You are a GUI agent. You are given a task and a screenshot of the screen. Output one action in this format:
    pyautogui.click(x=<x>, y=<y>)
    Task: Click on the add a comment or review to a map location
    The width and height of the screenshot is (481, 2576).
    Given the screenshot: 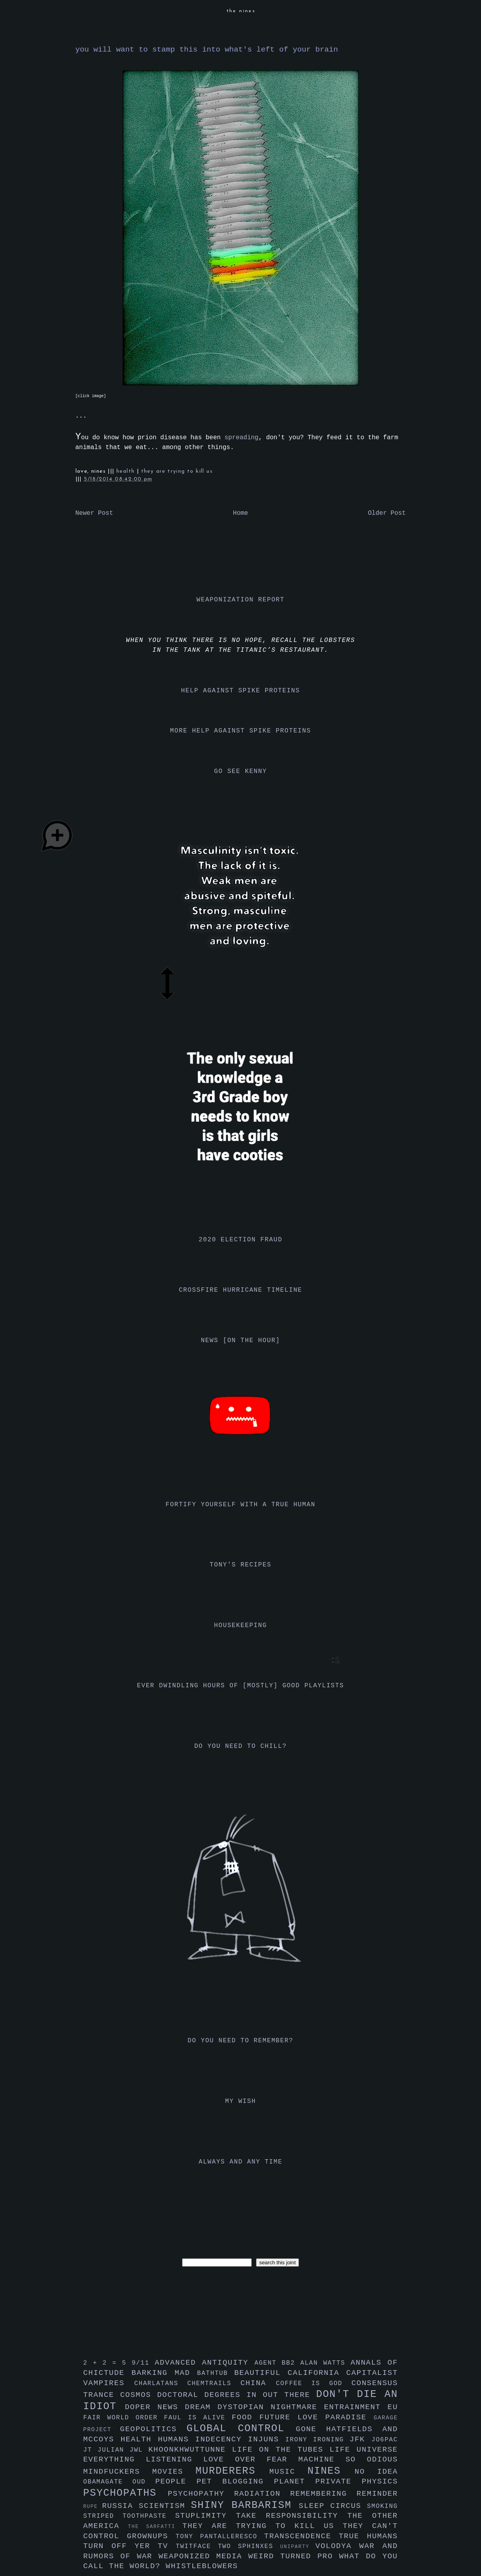 What is the action you would take?
    pyautogui.click(x=57, y=835)
    